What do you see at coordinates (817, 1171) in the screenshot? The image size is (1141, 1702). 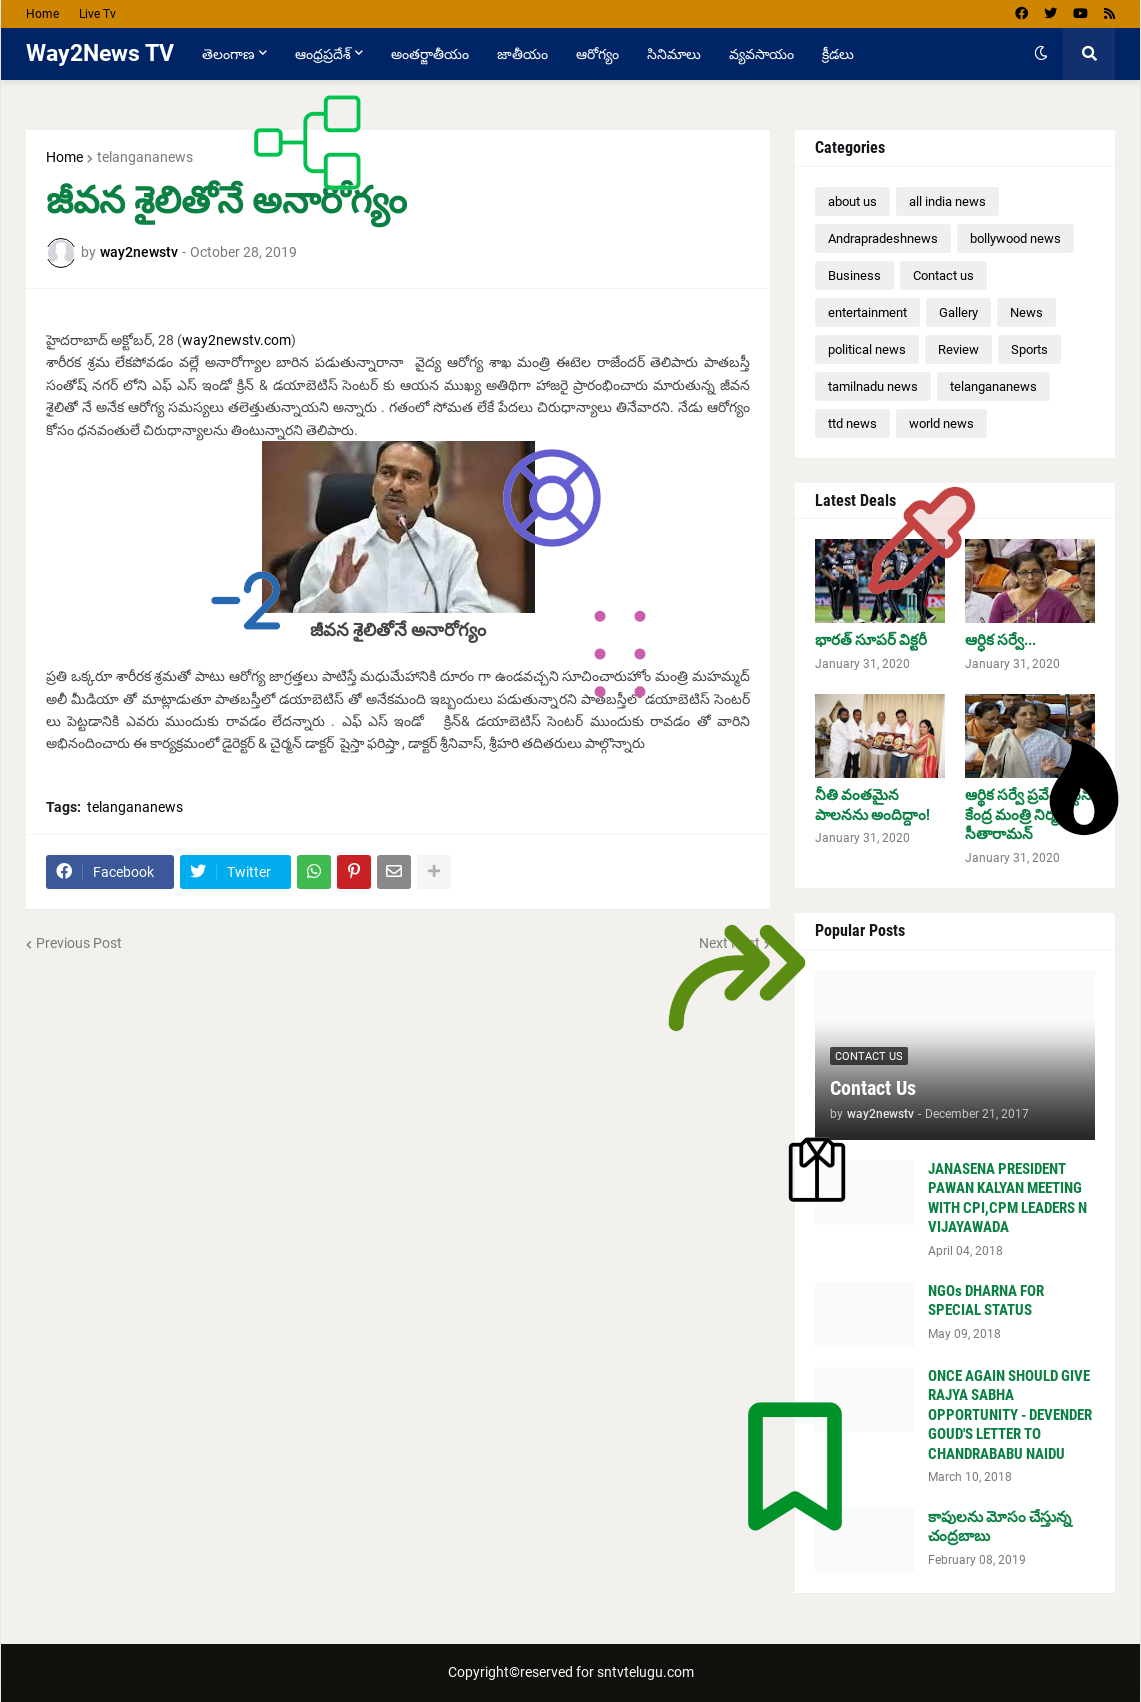 I see `view folded laundry or clothing items` at bounding box center [817, 1171].